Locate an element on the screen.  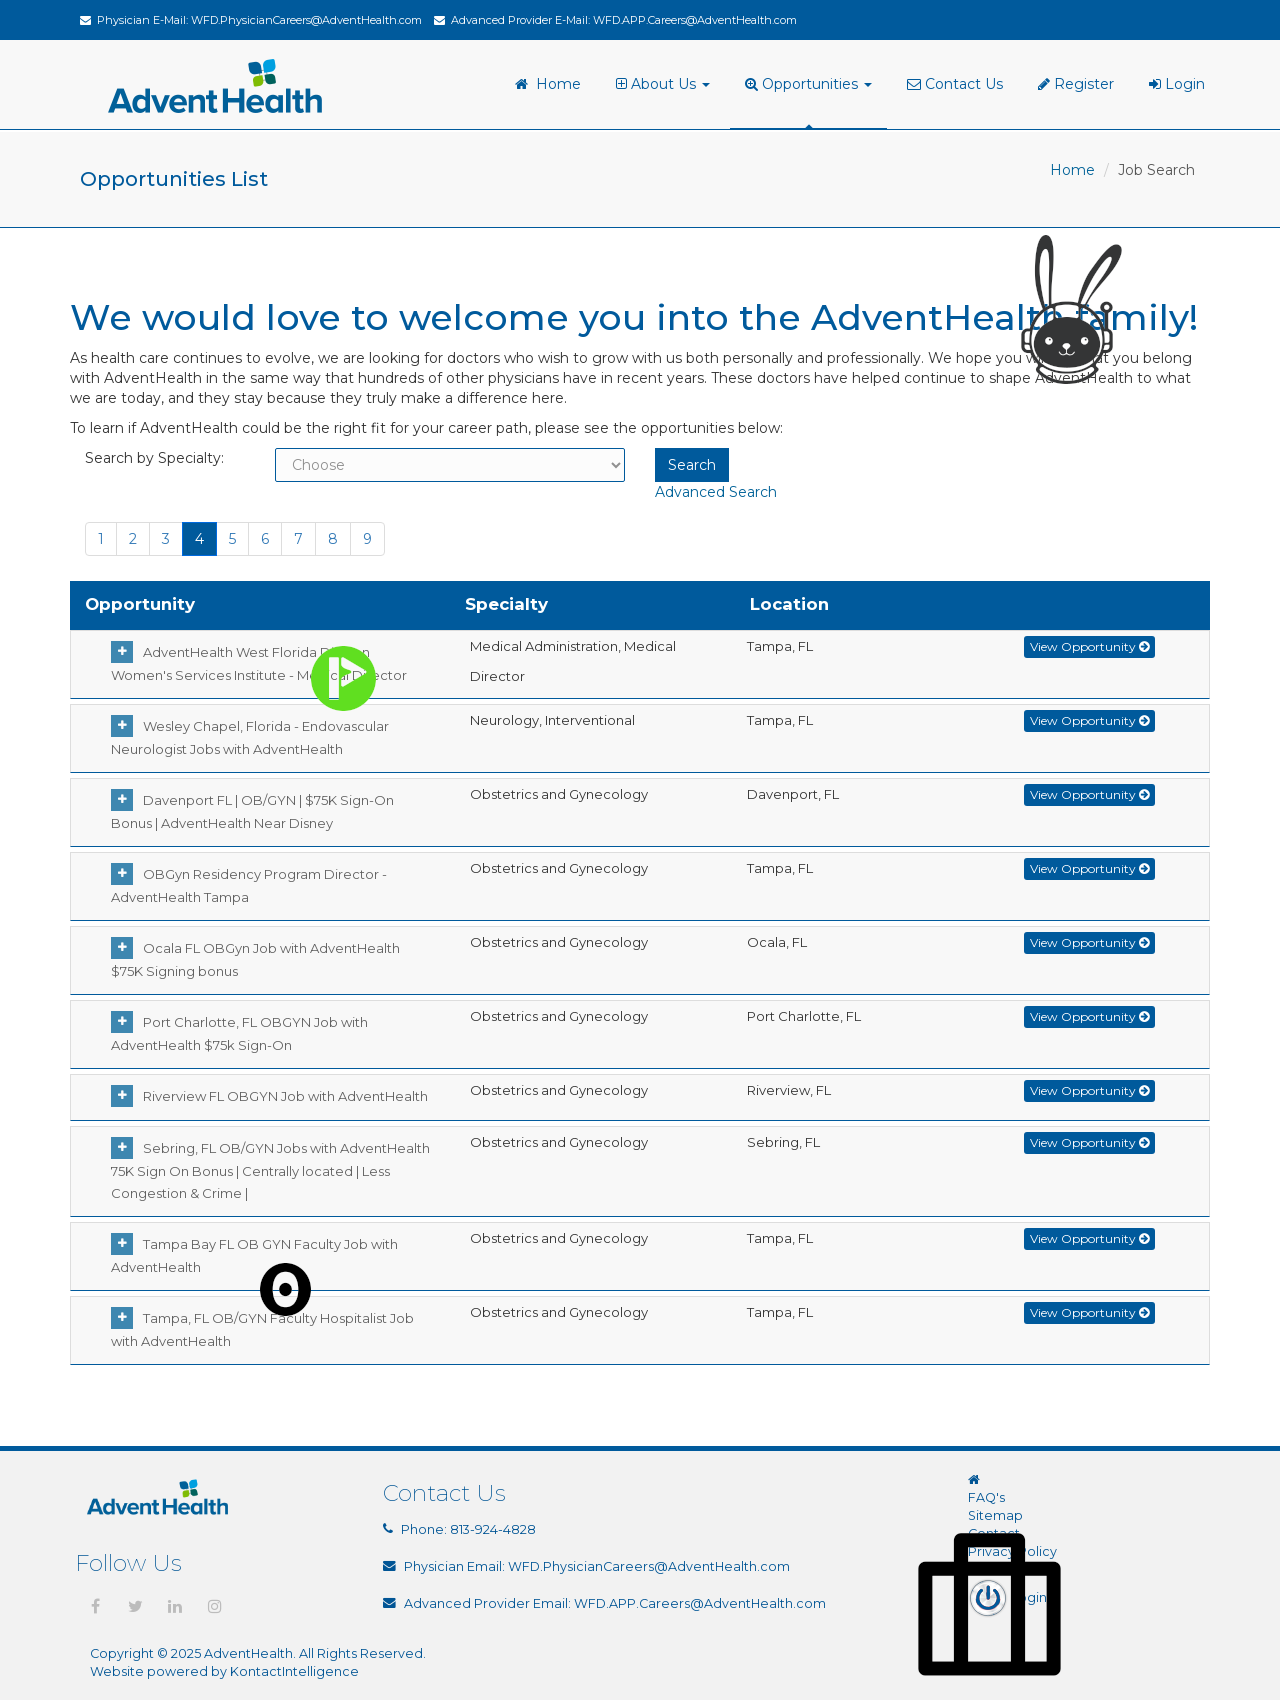
open picarto.tv streaming platform is located at coordinates (343, 678).